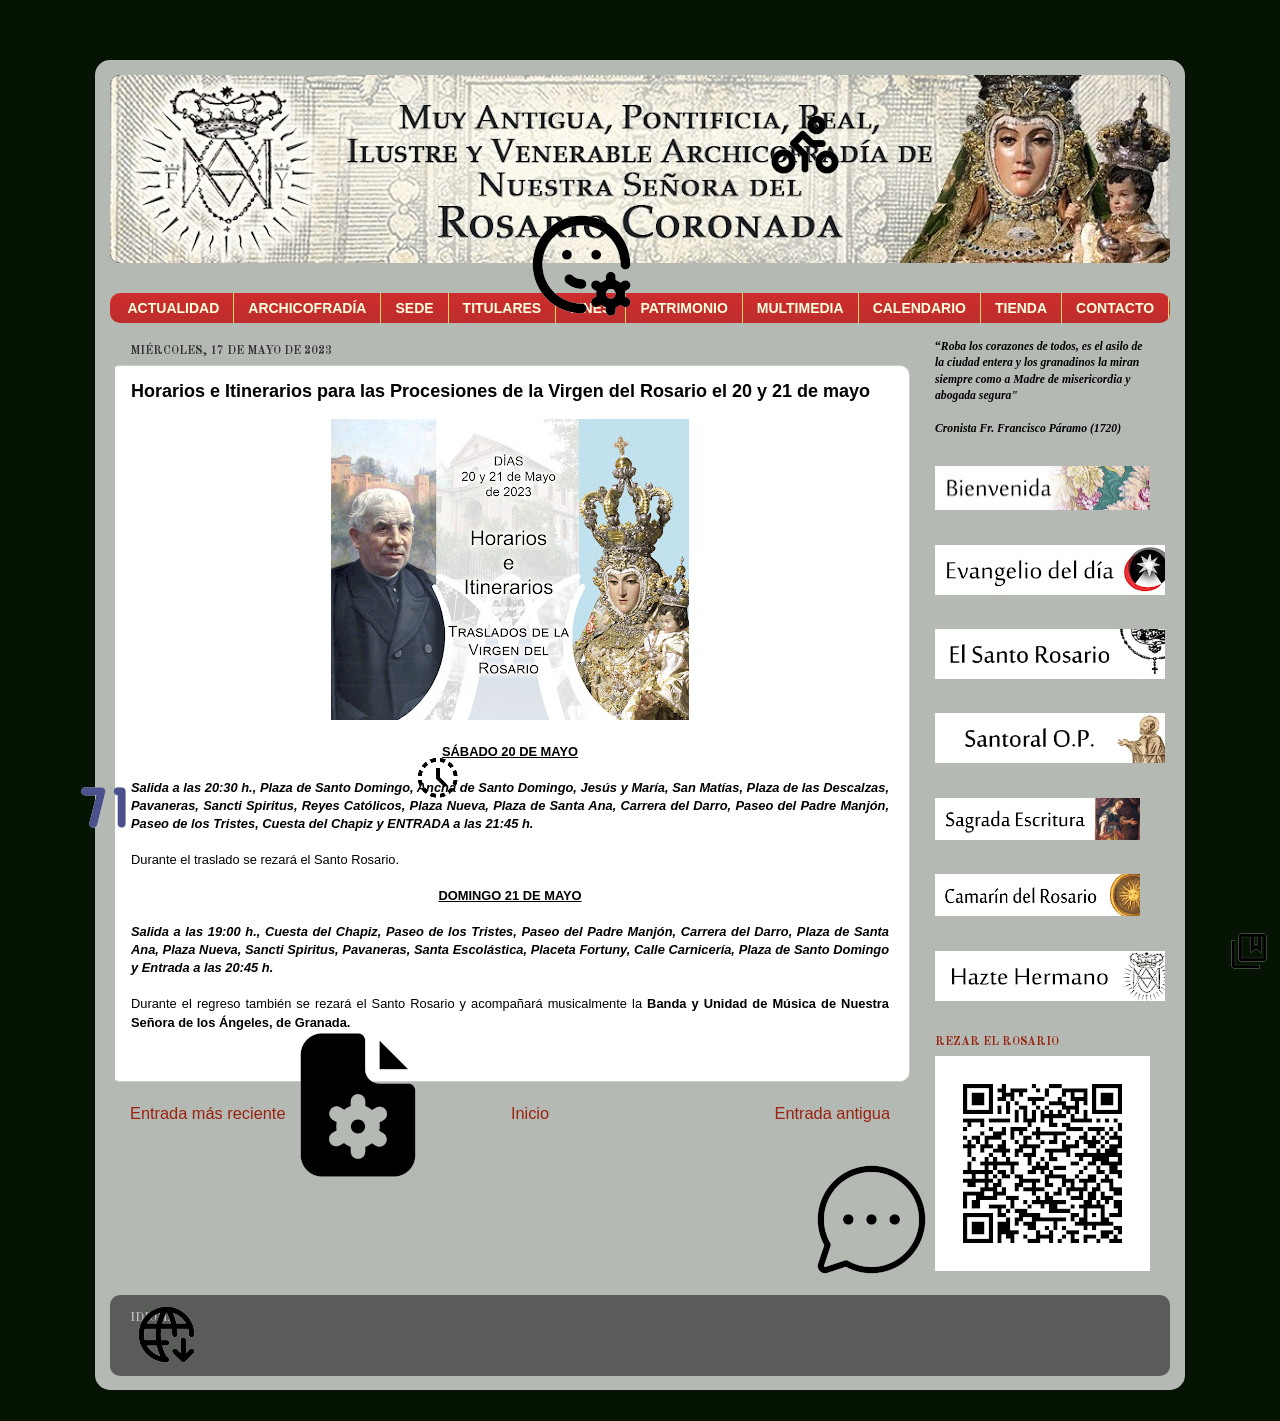  I want to click on access your bookmarked collections, so click(1249, 951).